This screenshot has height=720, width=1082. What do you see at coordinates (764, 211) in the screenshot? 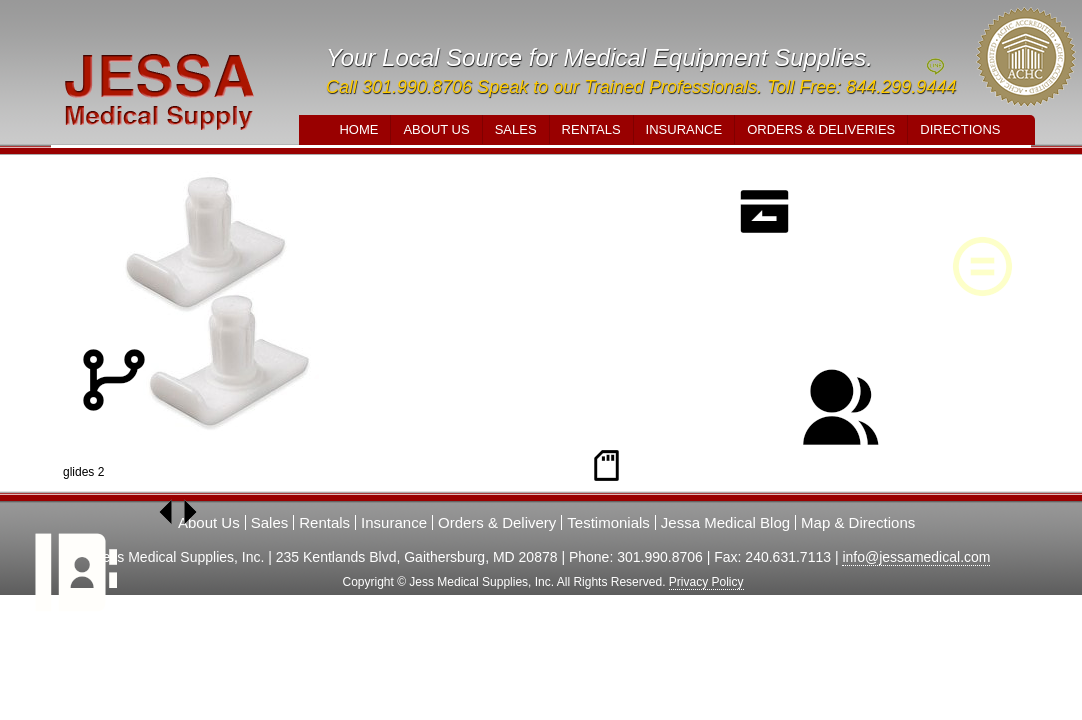
I see `request a refund for a transaction` at bounding box center [764, 211].